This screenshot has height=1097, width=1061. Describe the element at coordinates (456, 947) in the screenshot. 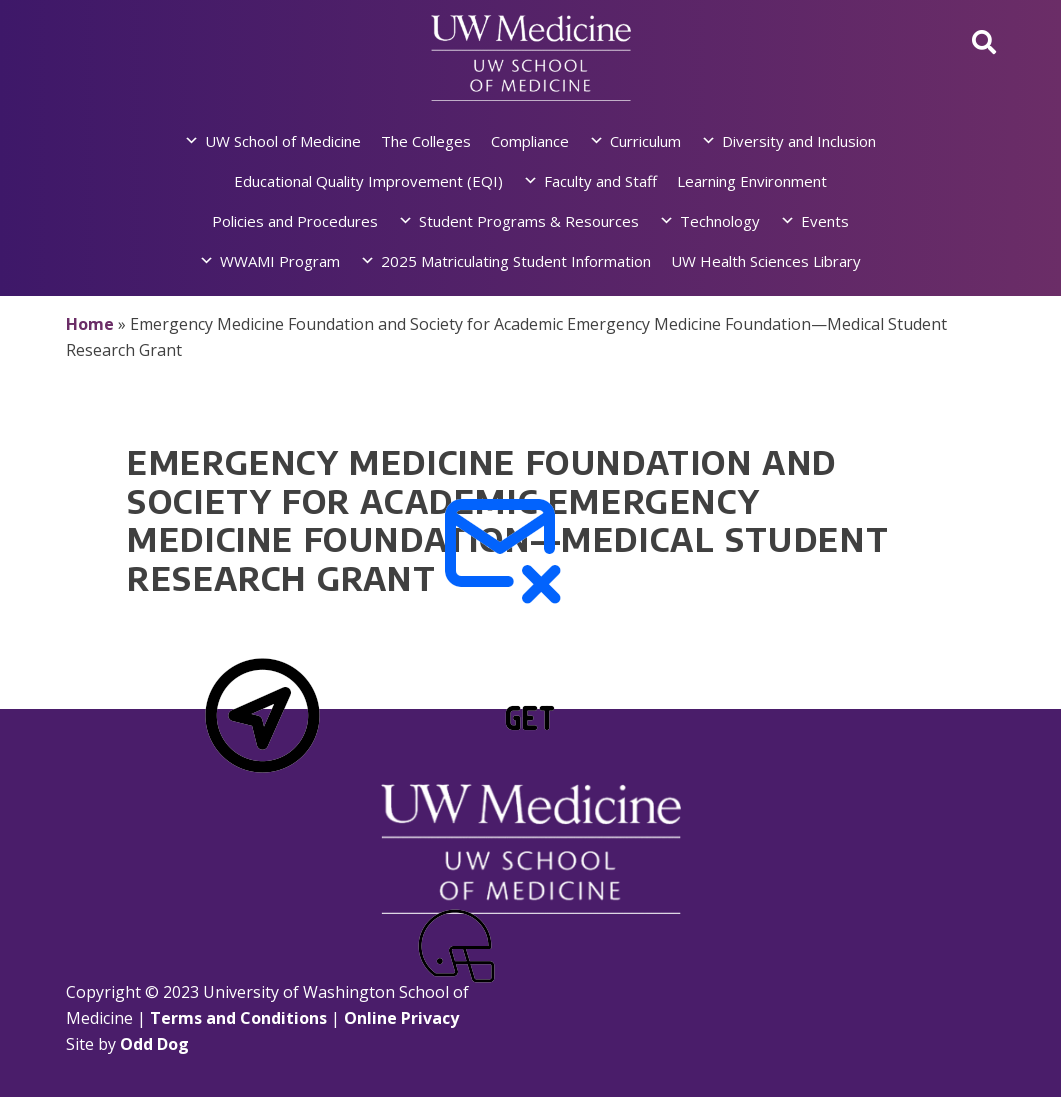

I see `access football or sports content` at that location.